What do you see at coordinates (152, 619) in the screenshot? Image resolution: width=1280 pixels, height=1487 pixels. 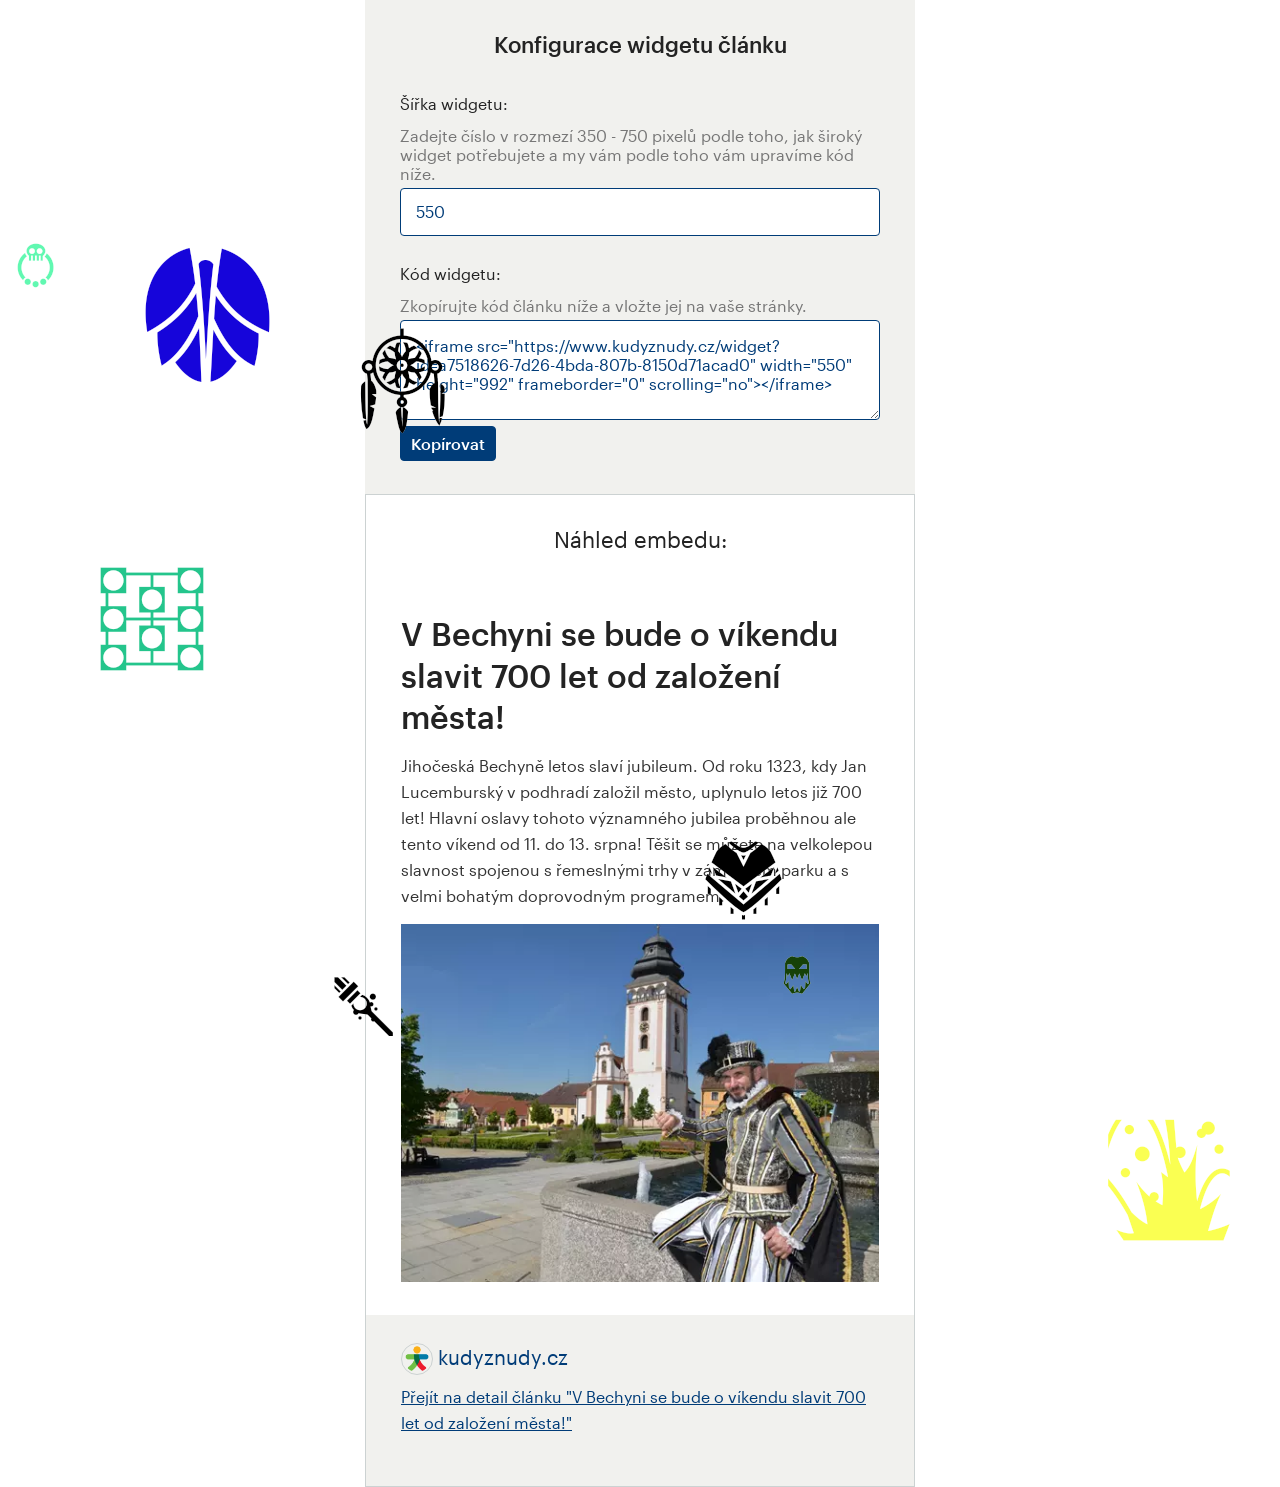 I see `abstract grid or pattern layout selector` at bounding box center [152, 619].